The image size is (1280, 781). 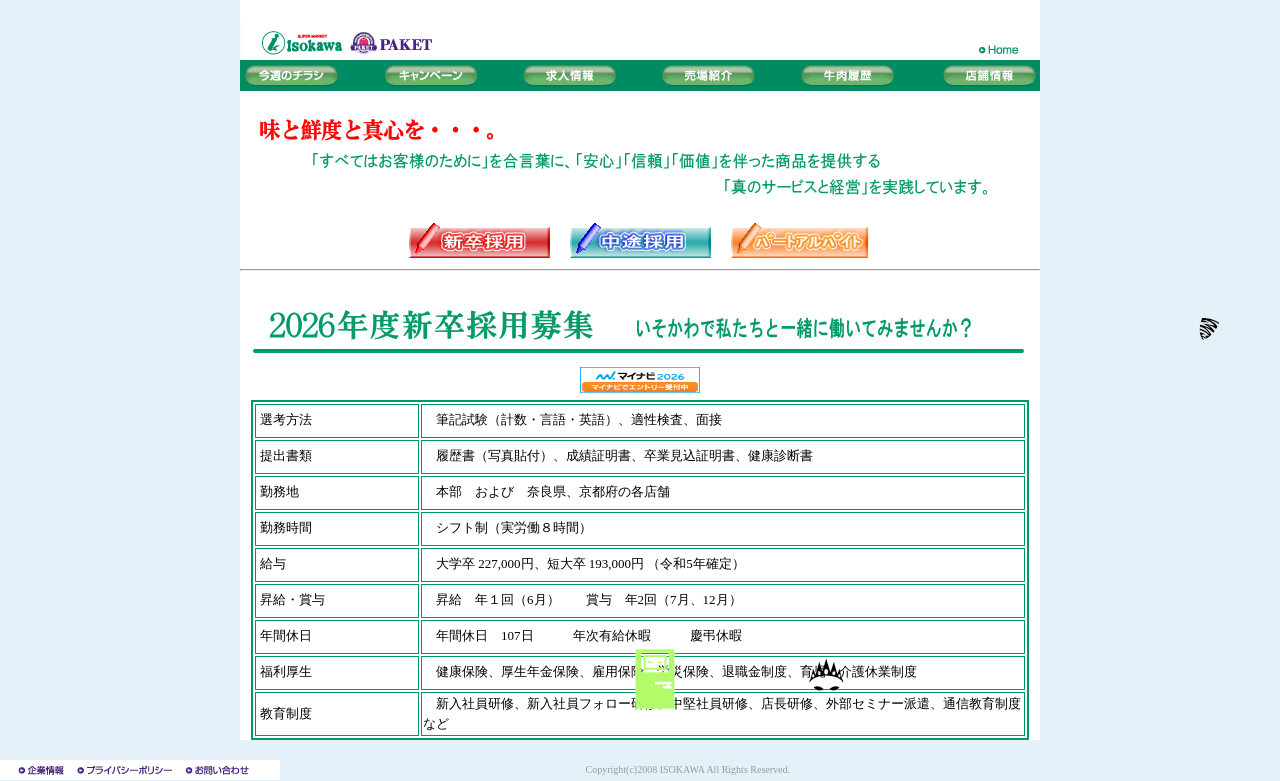 I want to click on monitor door or entry point activity, so click(x=655, y=679).